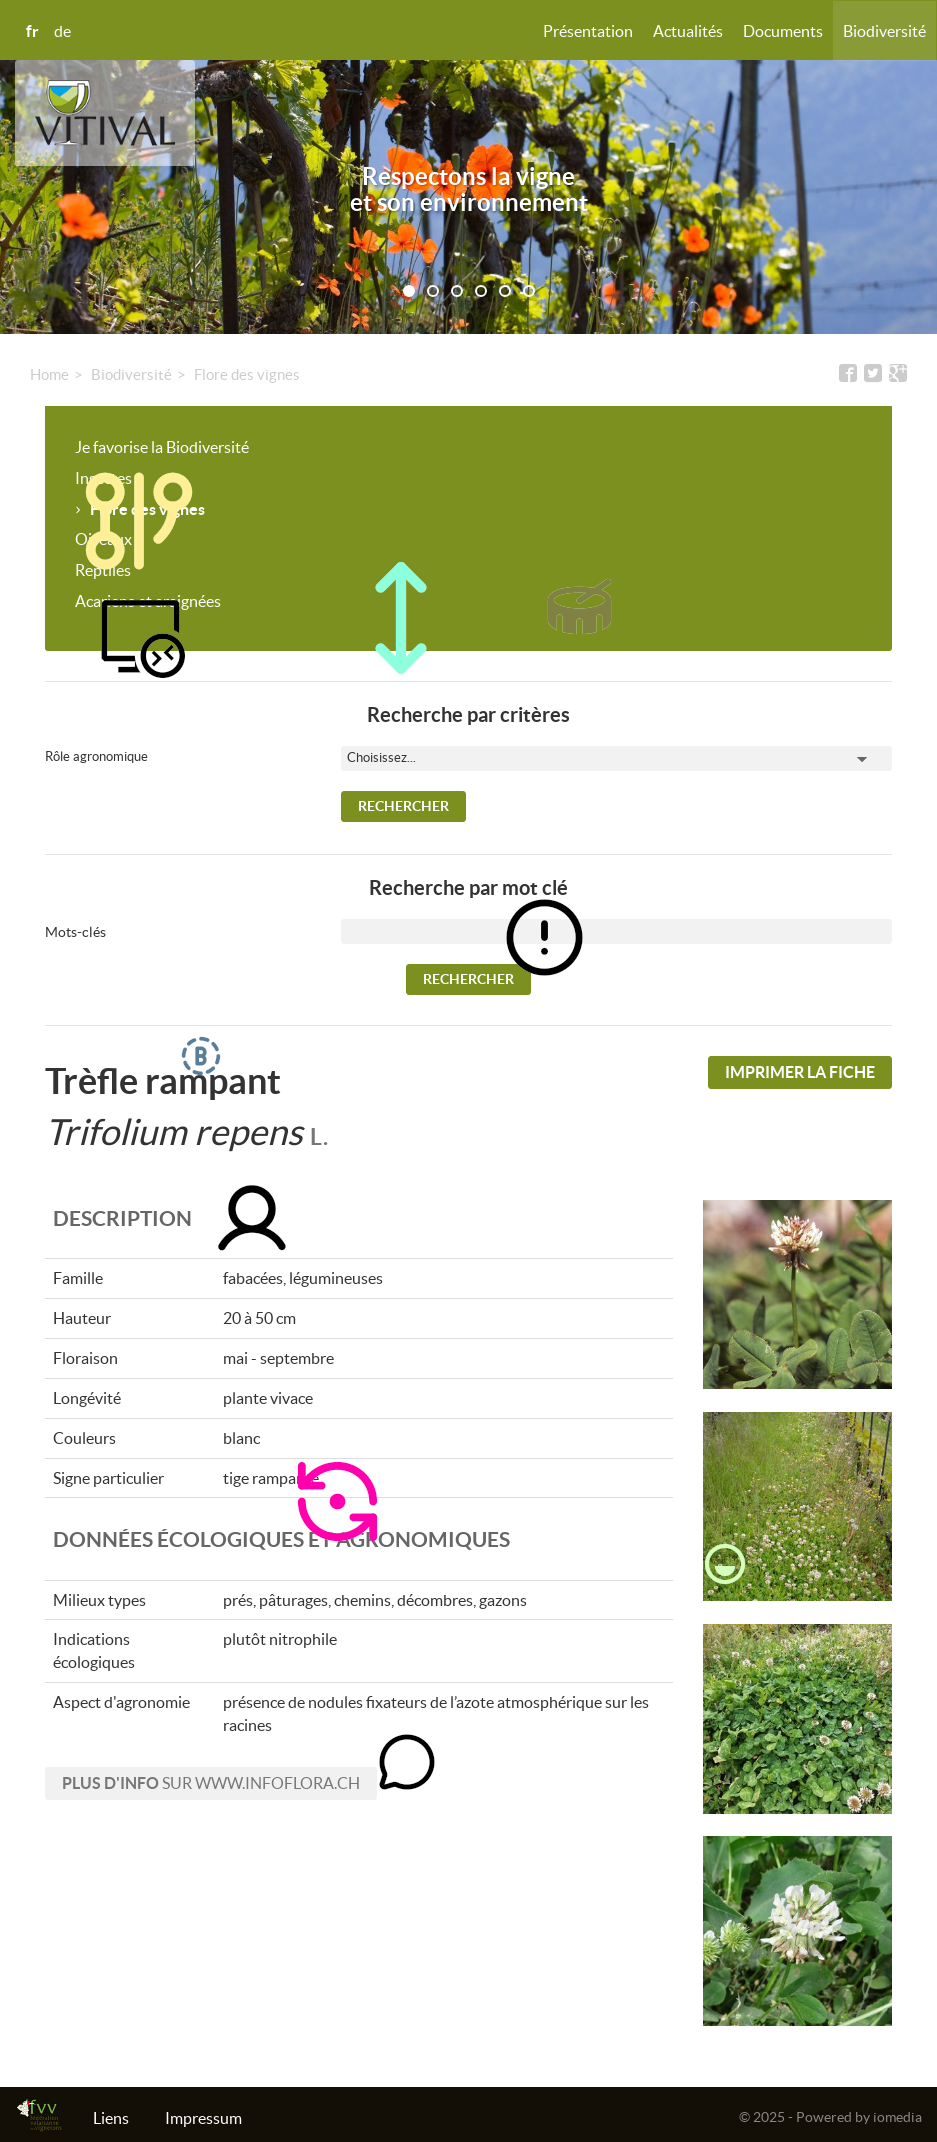 Image resolution: width=937 pixels, height=2142 pixels. I want to click on add an emoji or reaction to a message, so click(725, 1564).